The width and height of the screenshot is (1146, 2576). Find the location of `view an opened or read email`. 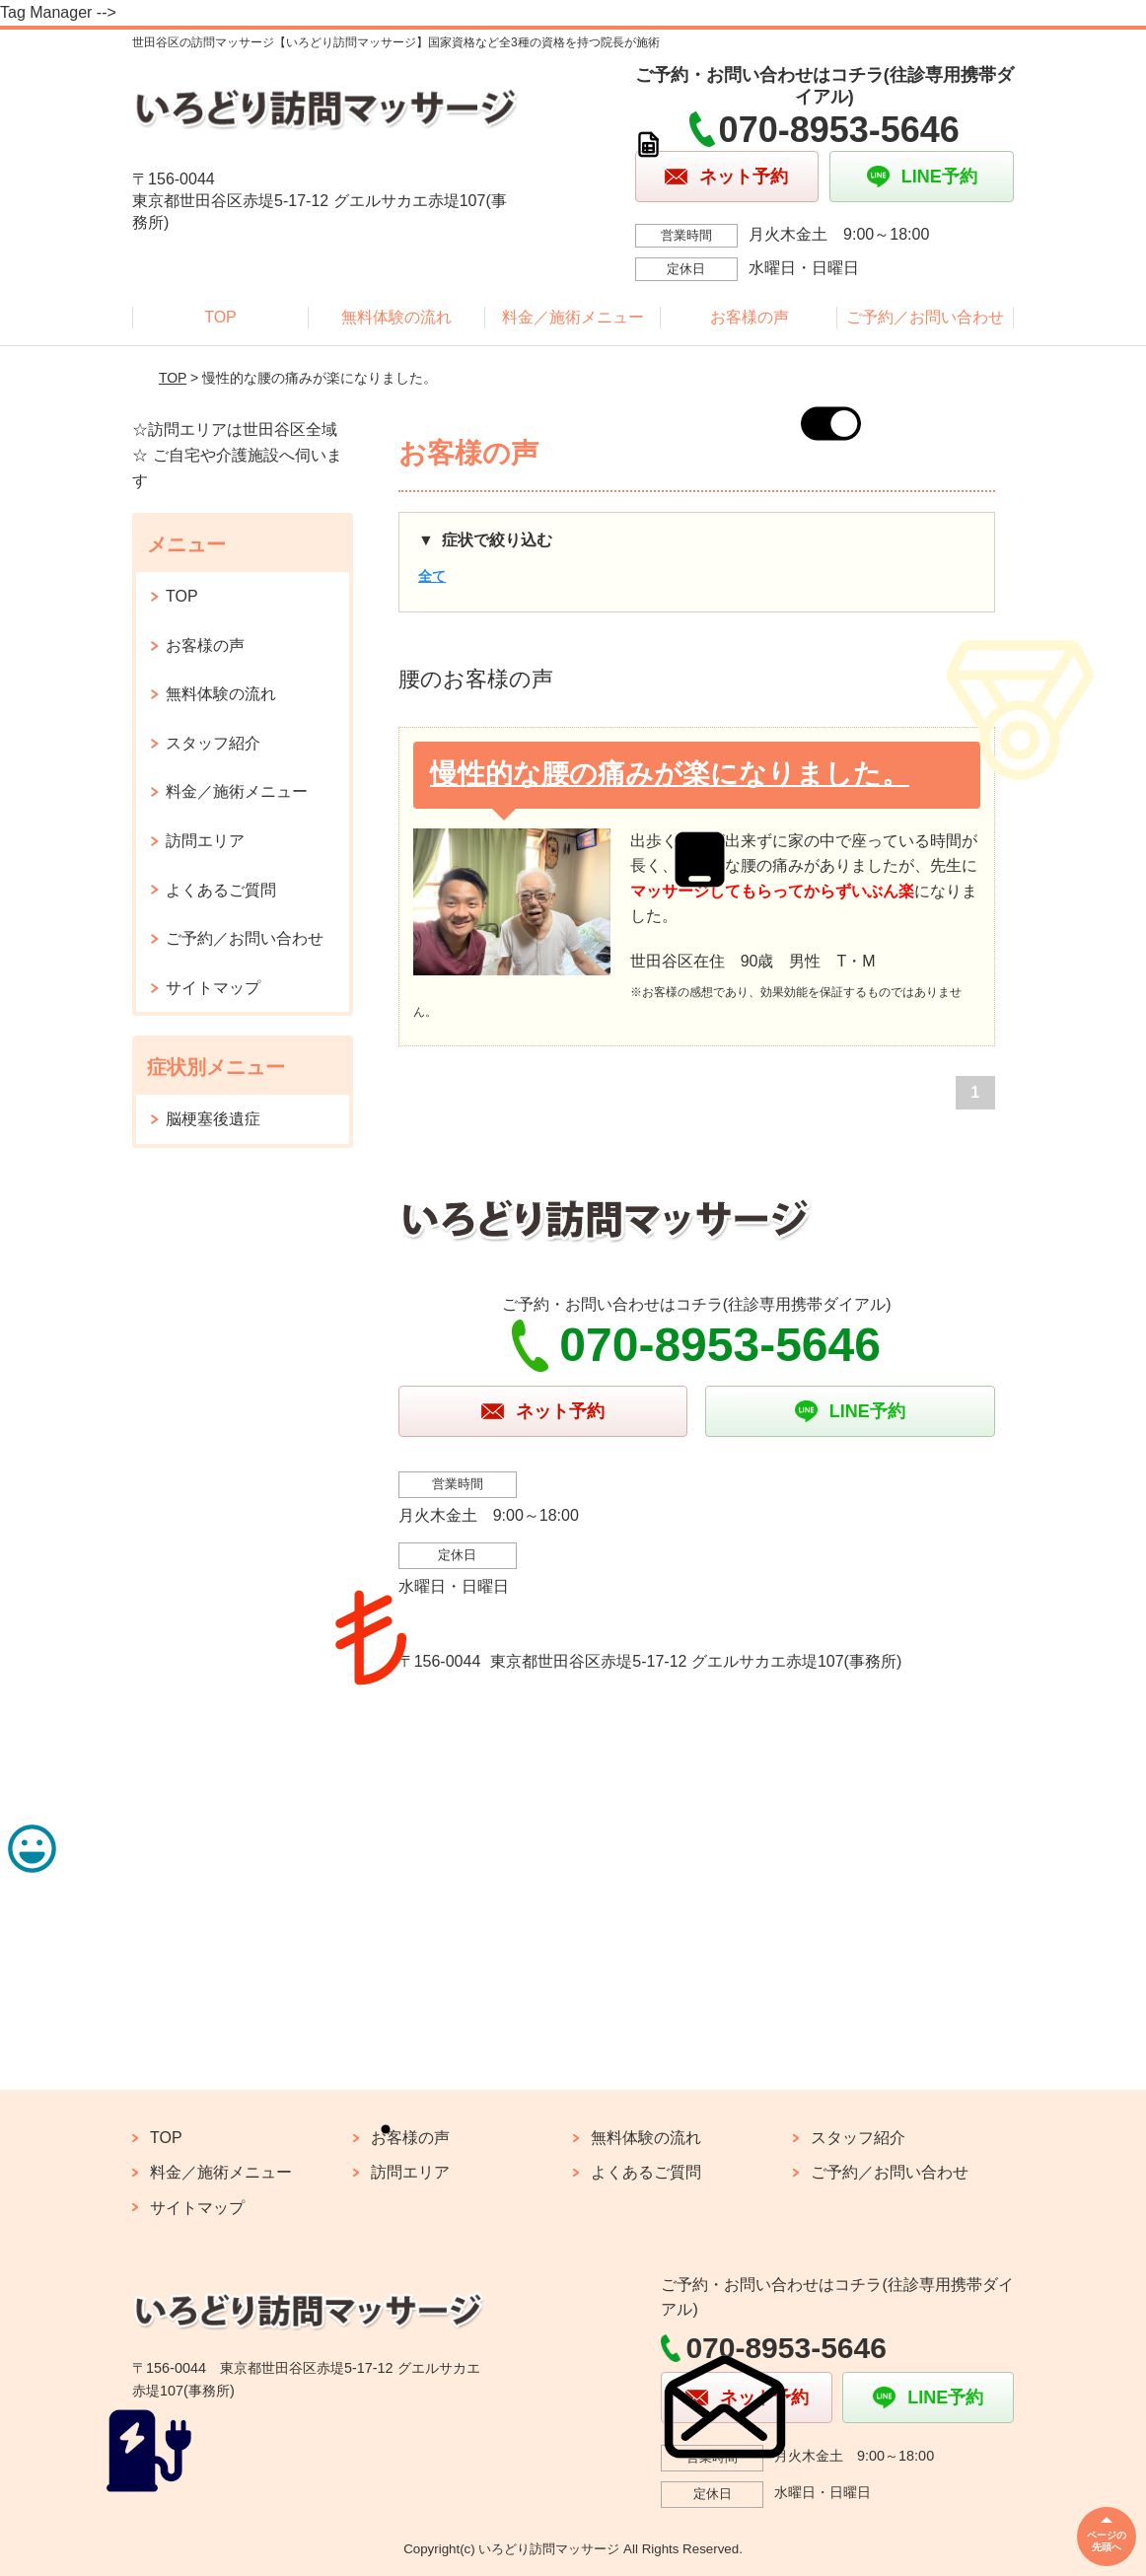

view an opened or read email is located at coordinates (725, 2406).